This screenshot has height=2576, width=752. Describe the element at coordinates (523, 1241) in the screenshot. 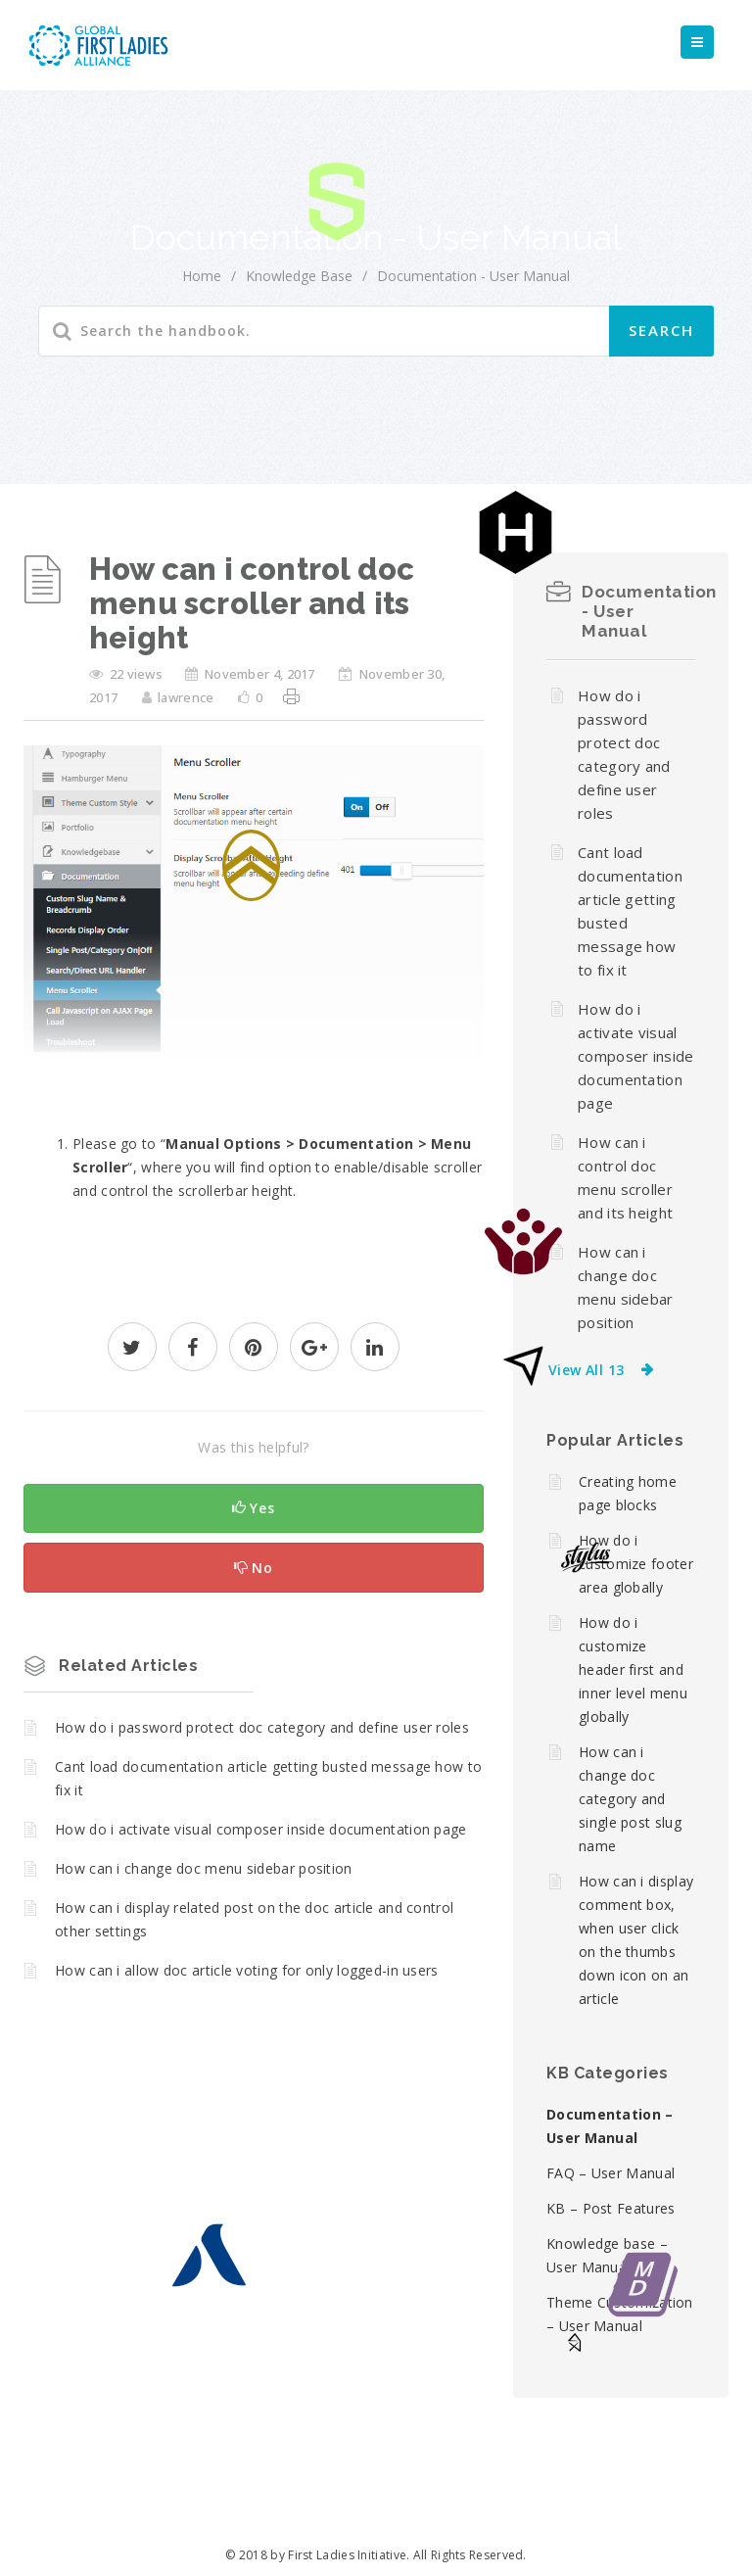

I see `open the Google Crowdsource app` at that location.